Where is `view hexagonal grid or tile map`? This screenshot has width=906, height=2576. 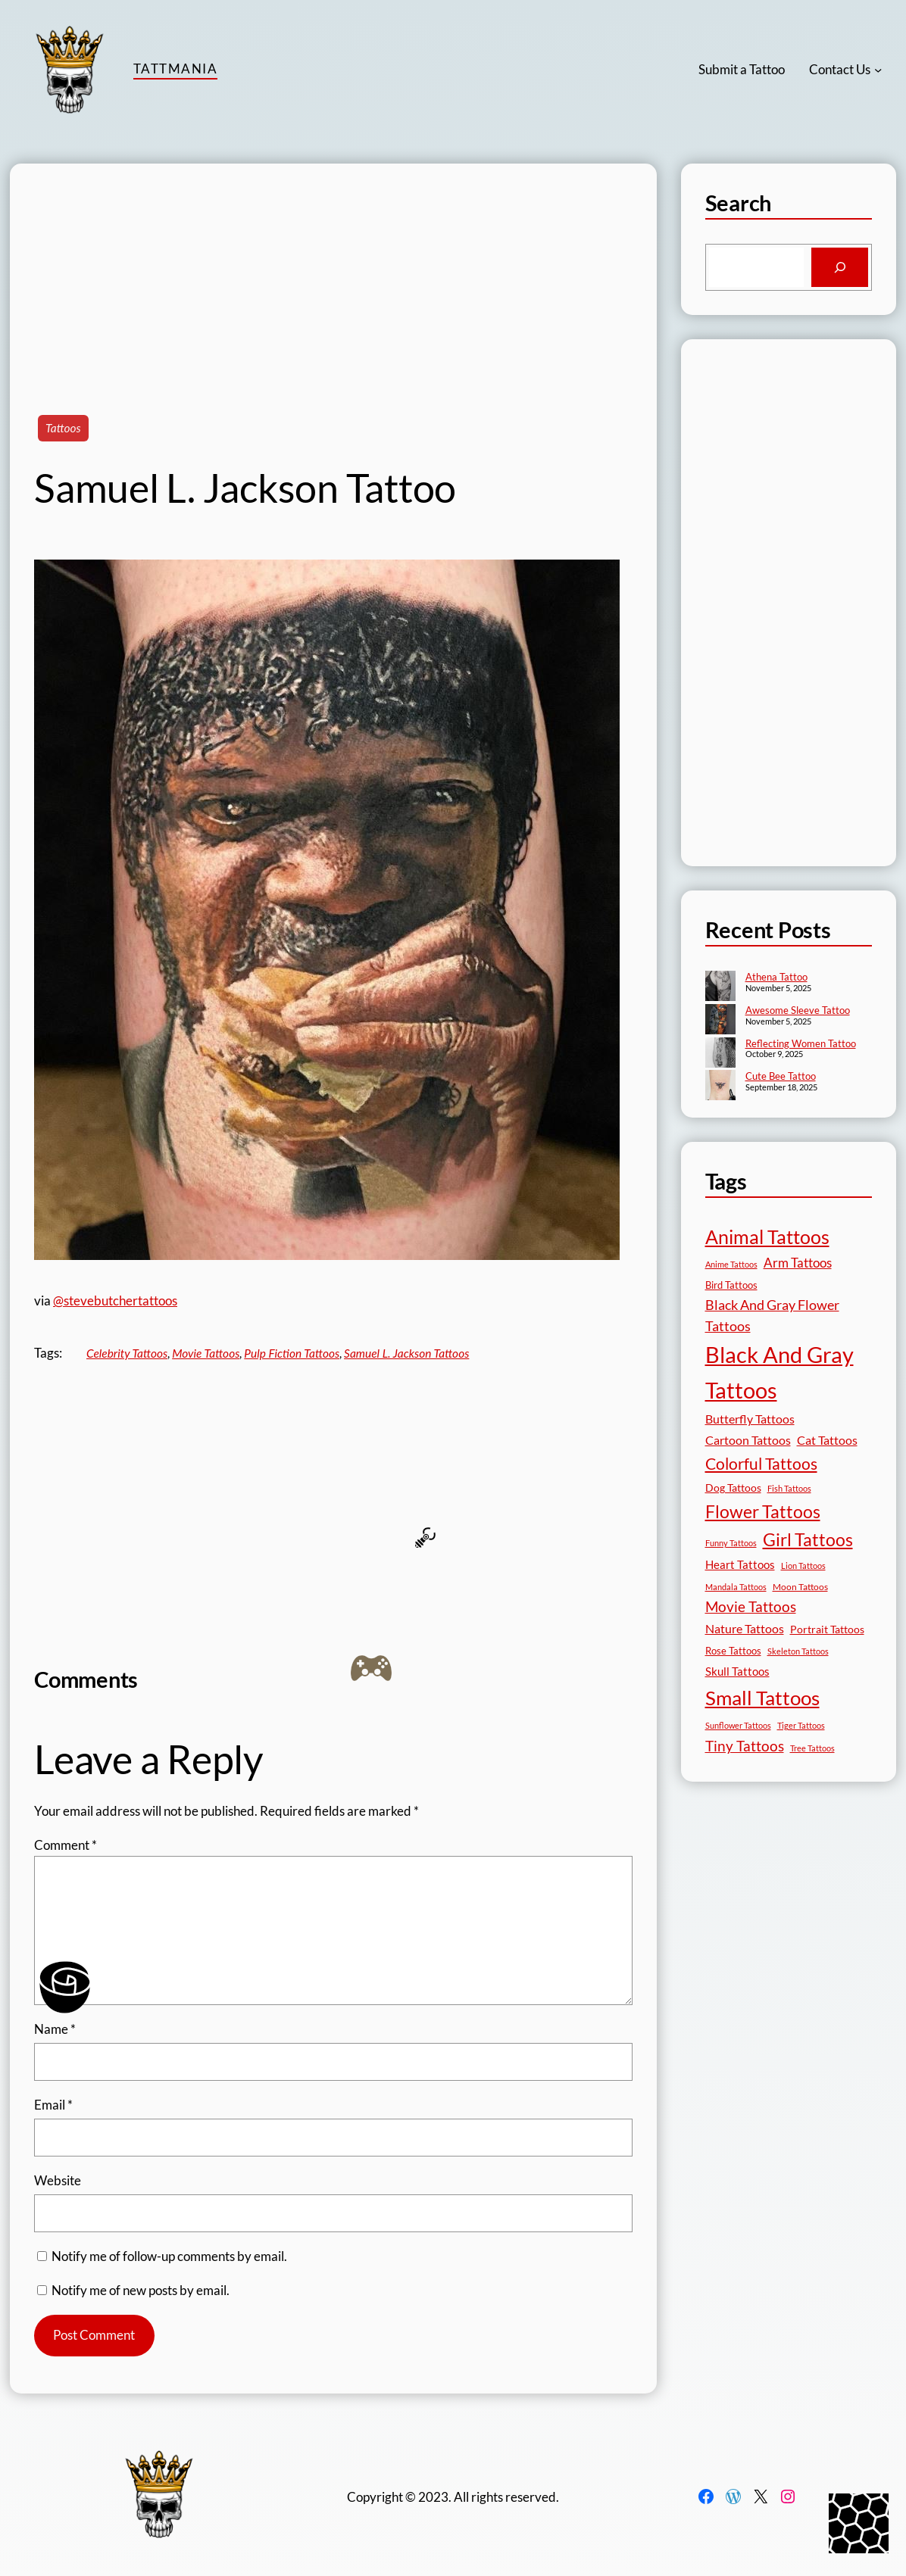 view hexagonal grid or tile map is located at coordinates (858, 2523).